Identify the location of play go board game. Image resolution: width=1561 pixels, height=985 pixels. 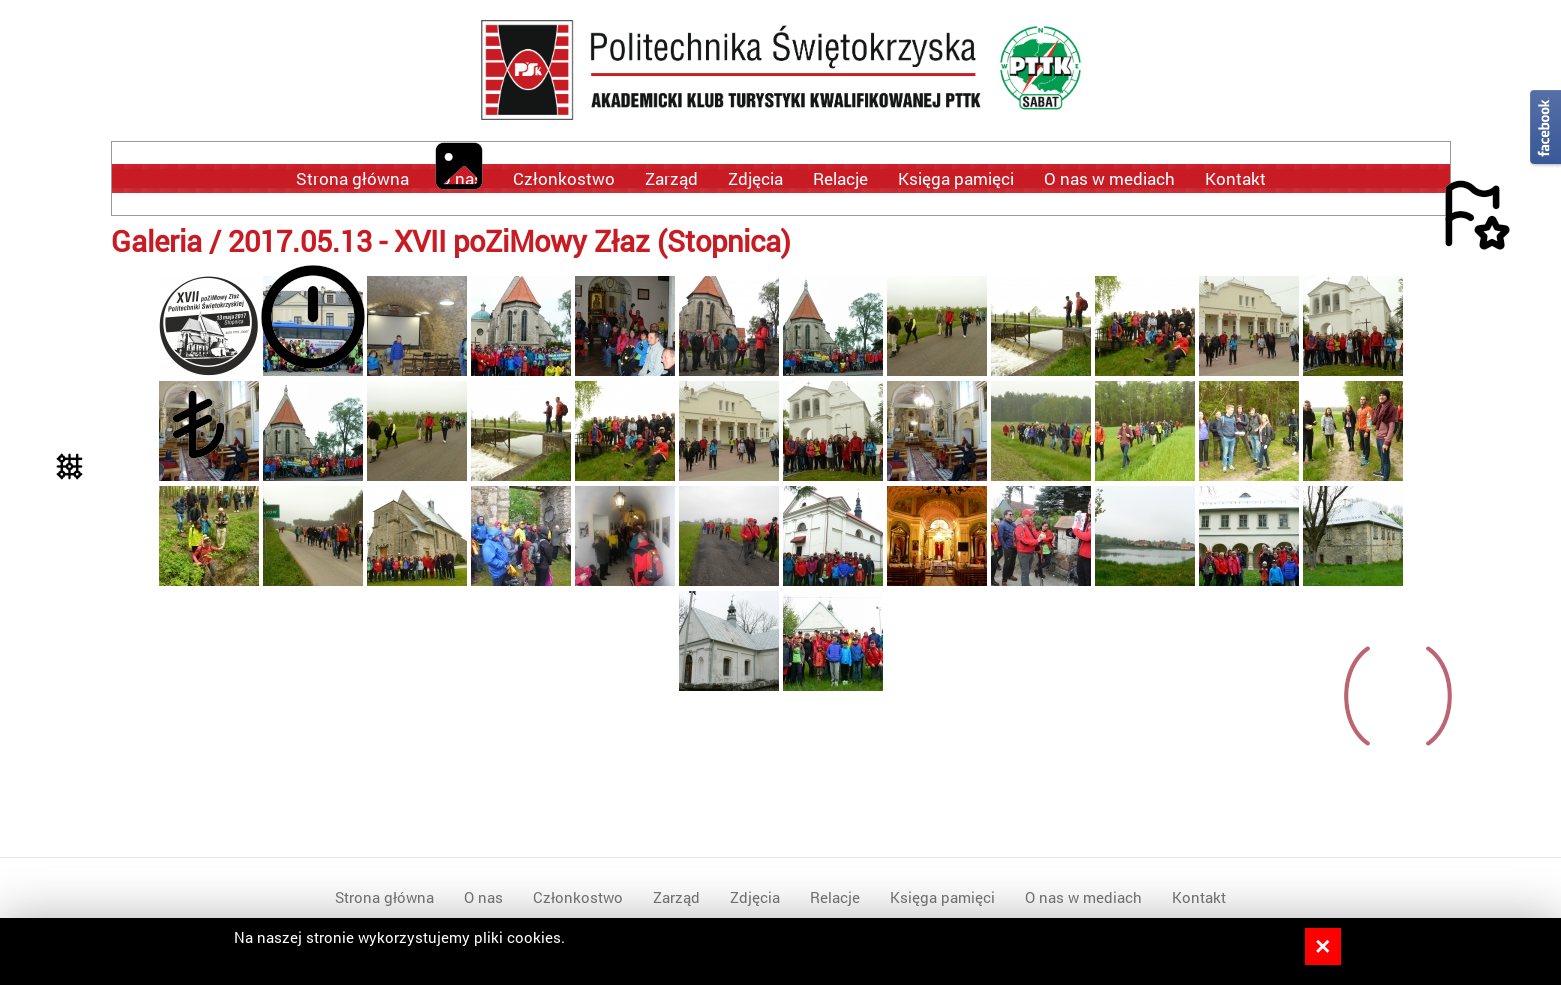
(69, 466).